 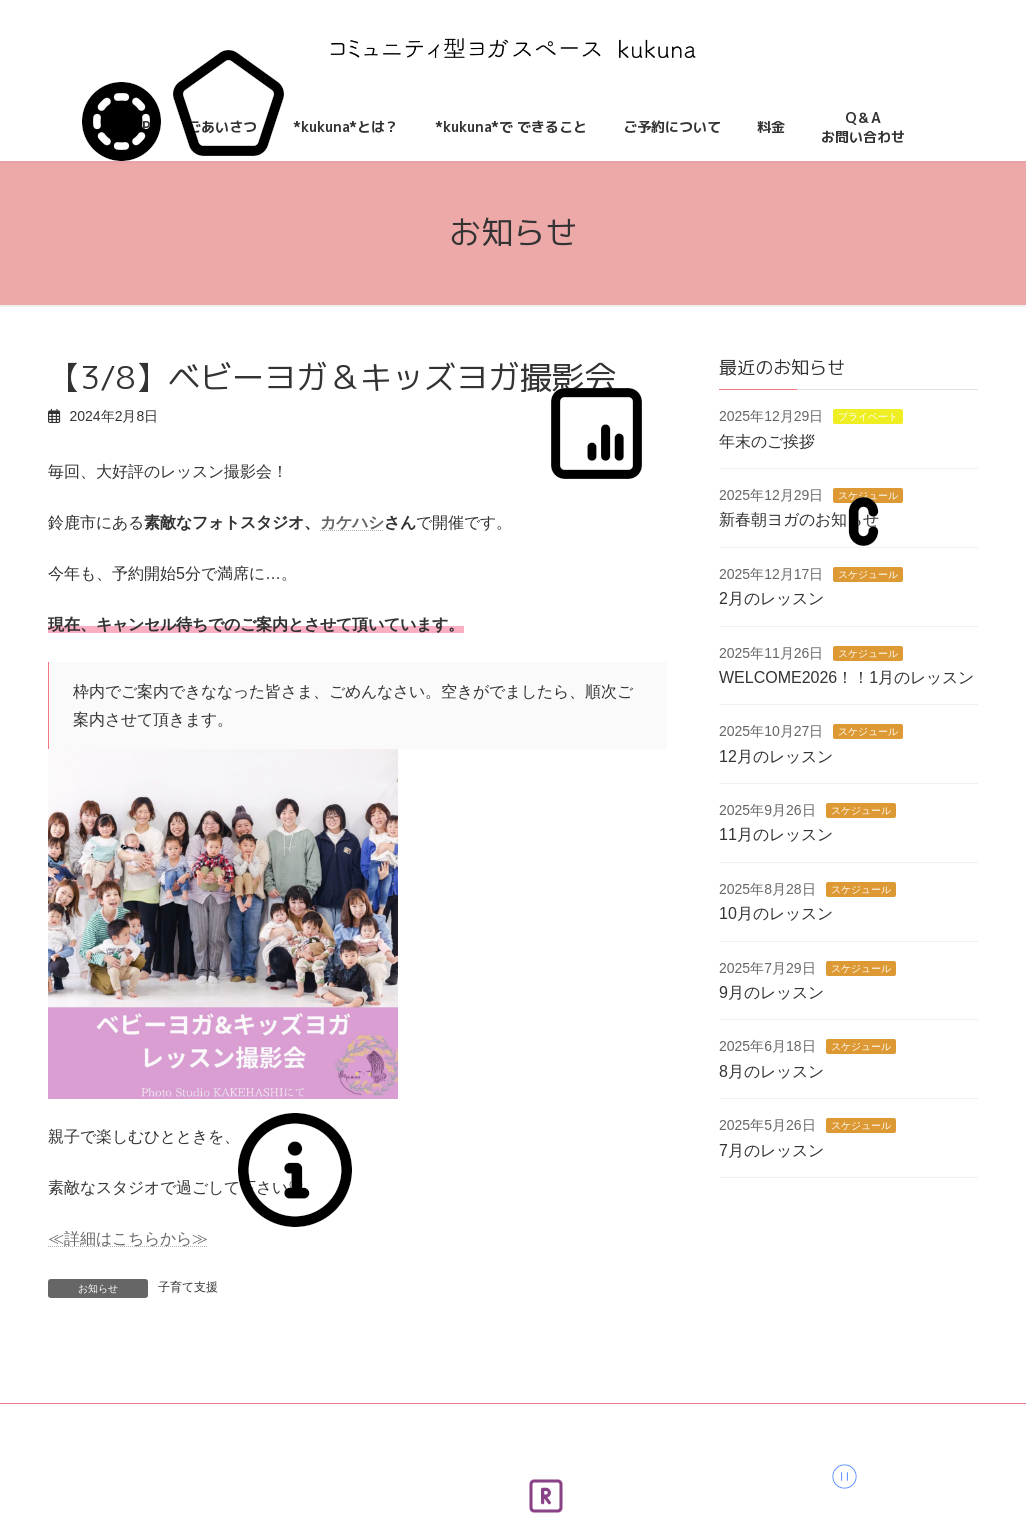 What do you see at coordinates (596, 433) in the screenshot?
I see `align content to bottom-right corner` at bounding box center [596, 433].